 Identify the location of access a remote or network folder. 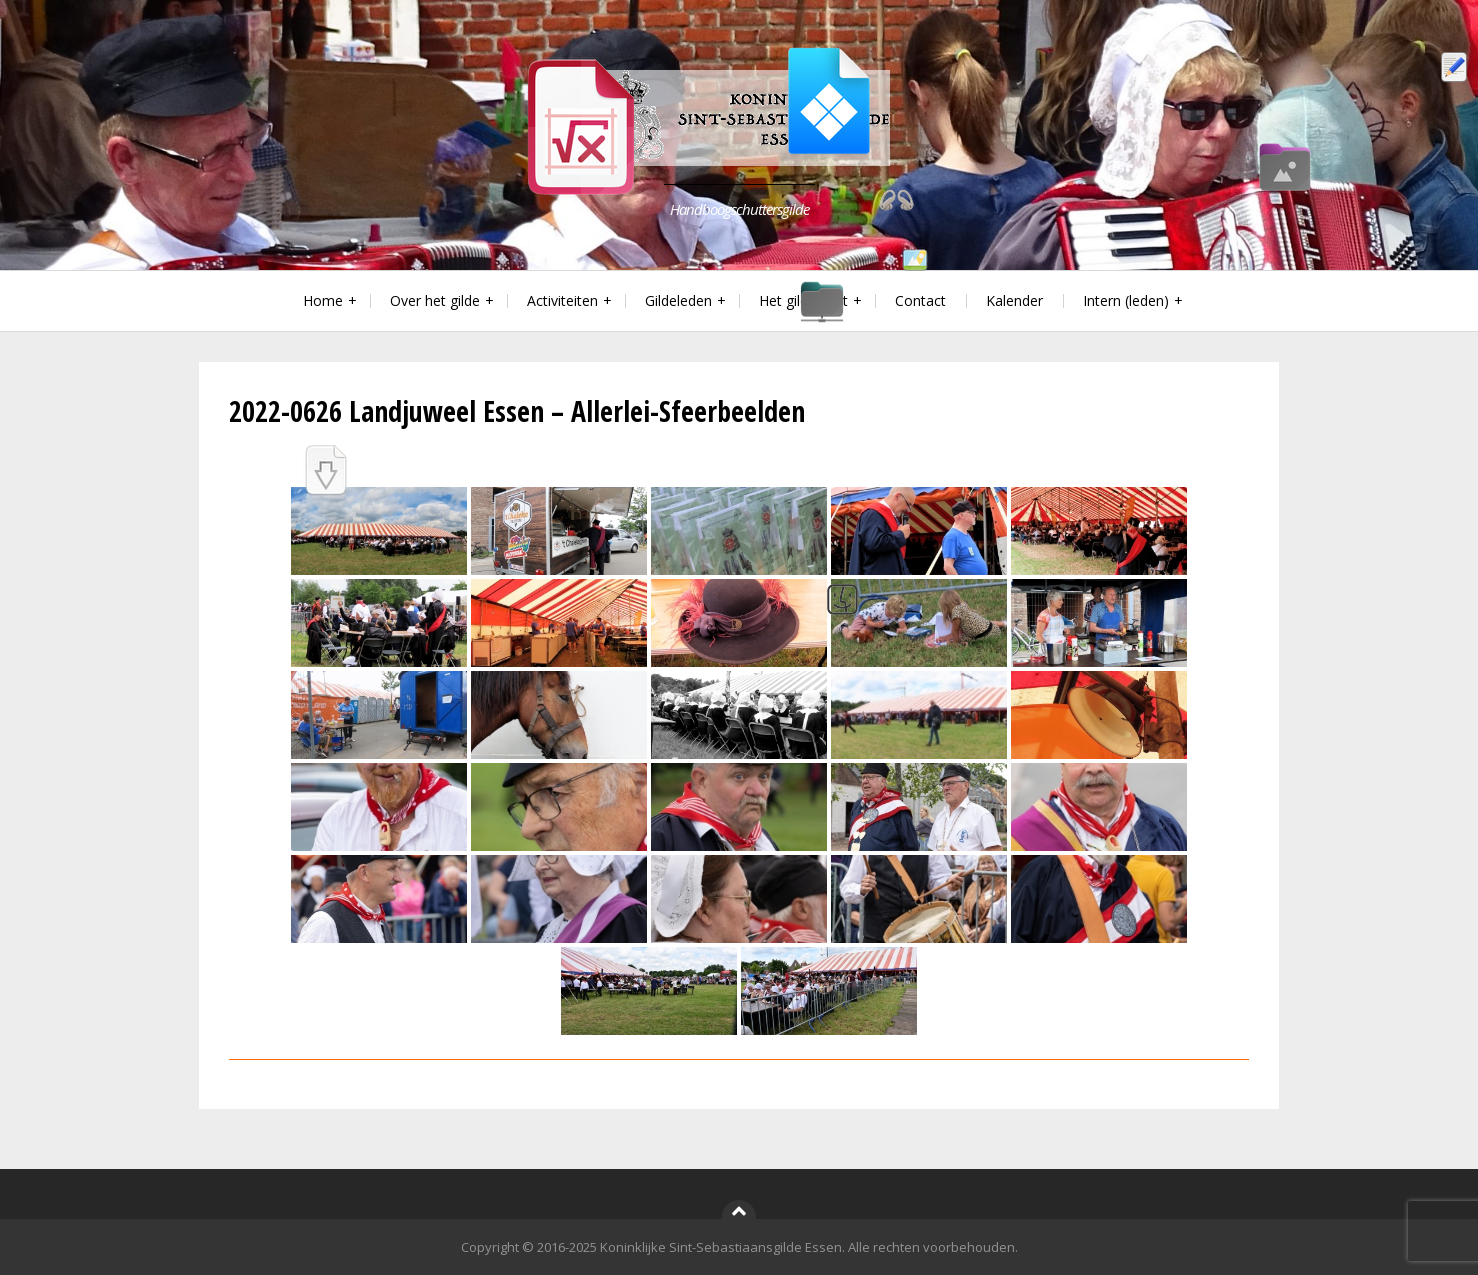
(822, 301).